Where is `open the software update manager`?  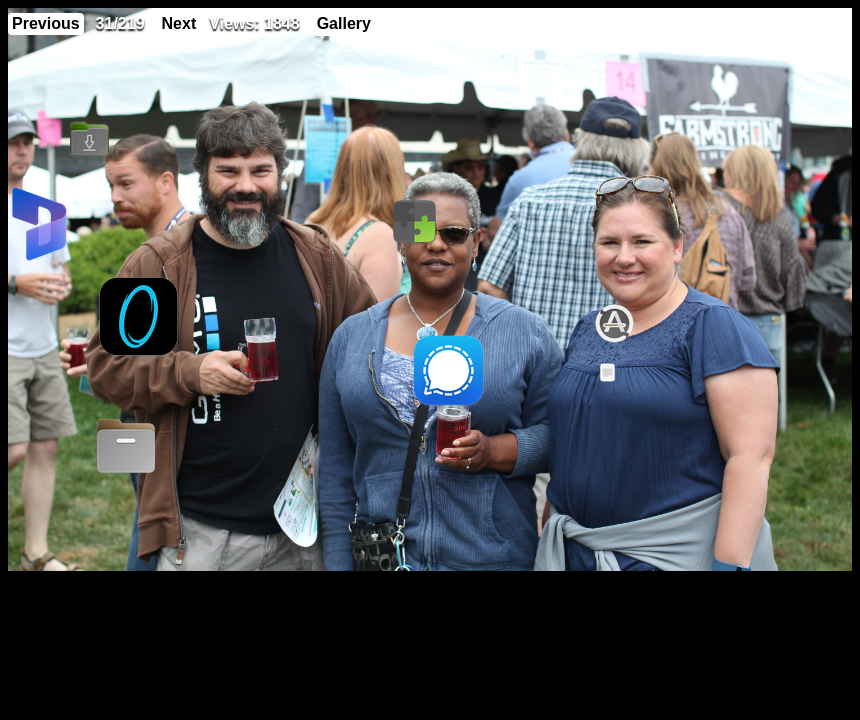 open the software update manager is located at coordinates (614, 323).